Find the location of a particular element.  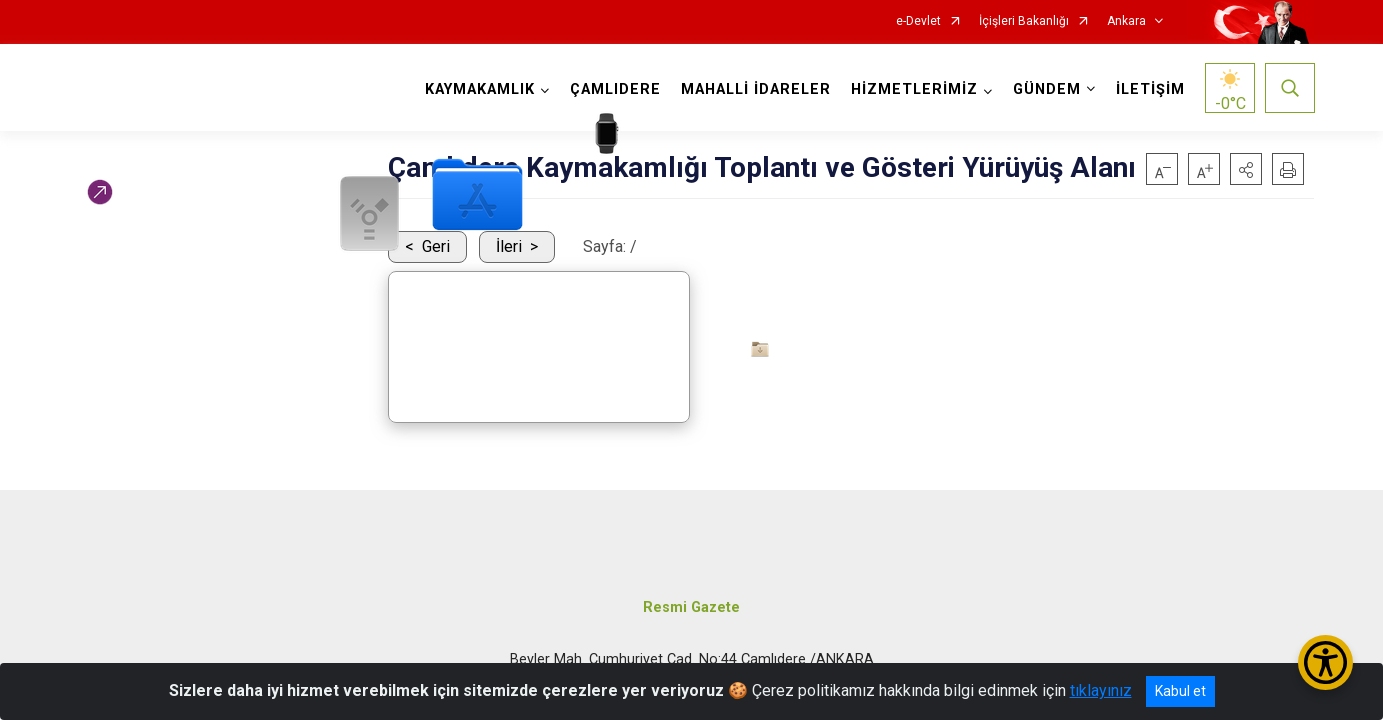

access firewire-connected external hard drive is located at coordinates (369, 213).